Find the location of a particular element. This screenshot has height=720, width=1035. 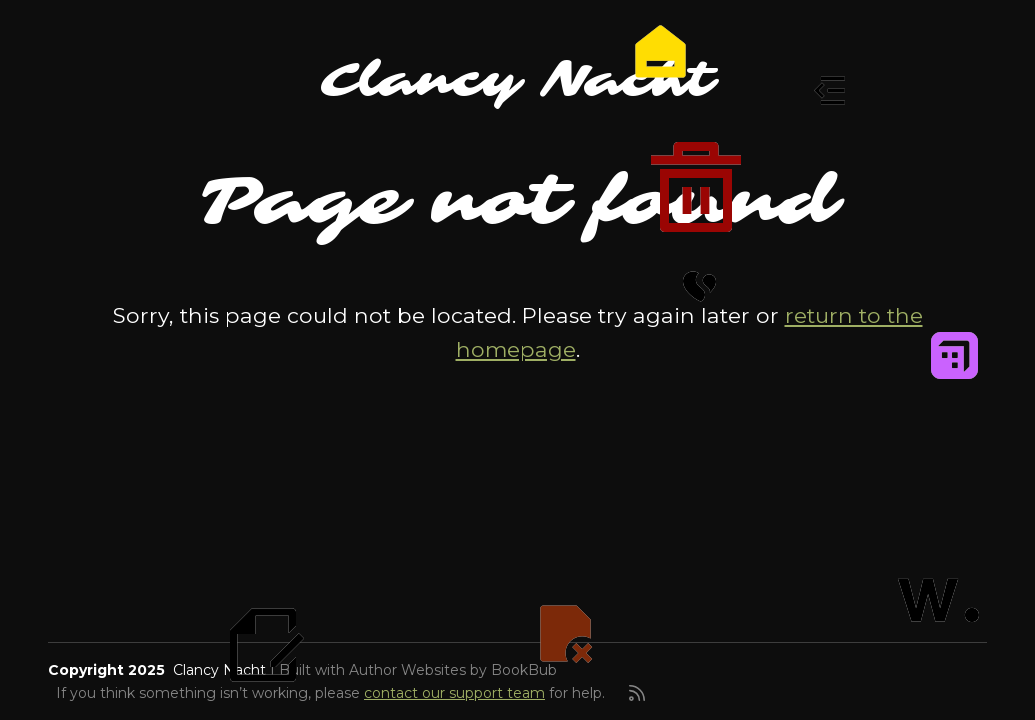

collapse the sidebar menu is located at coordinates (829, 90).